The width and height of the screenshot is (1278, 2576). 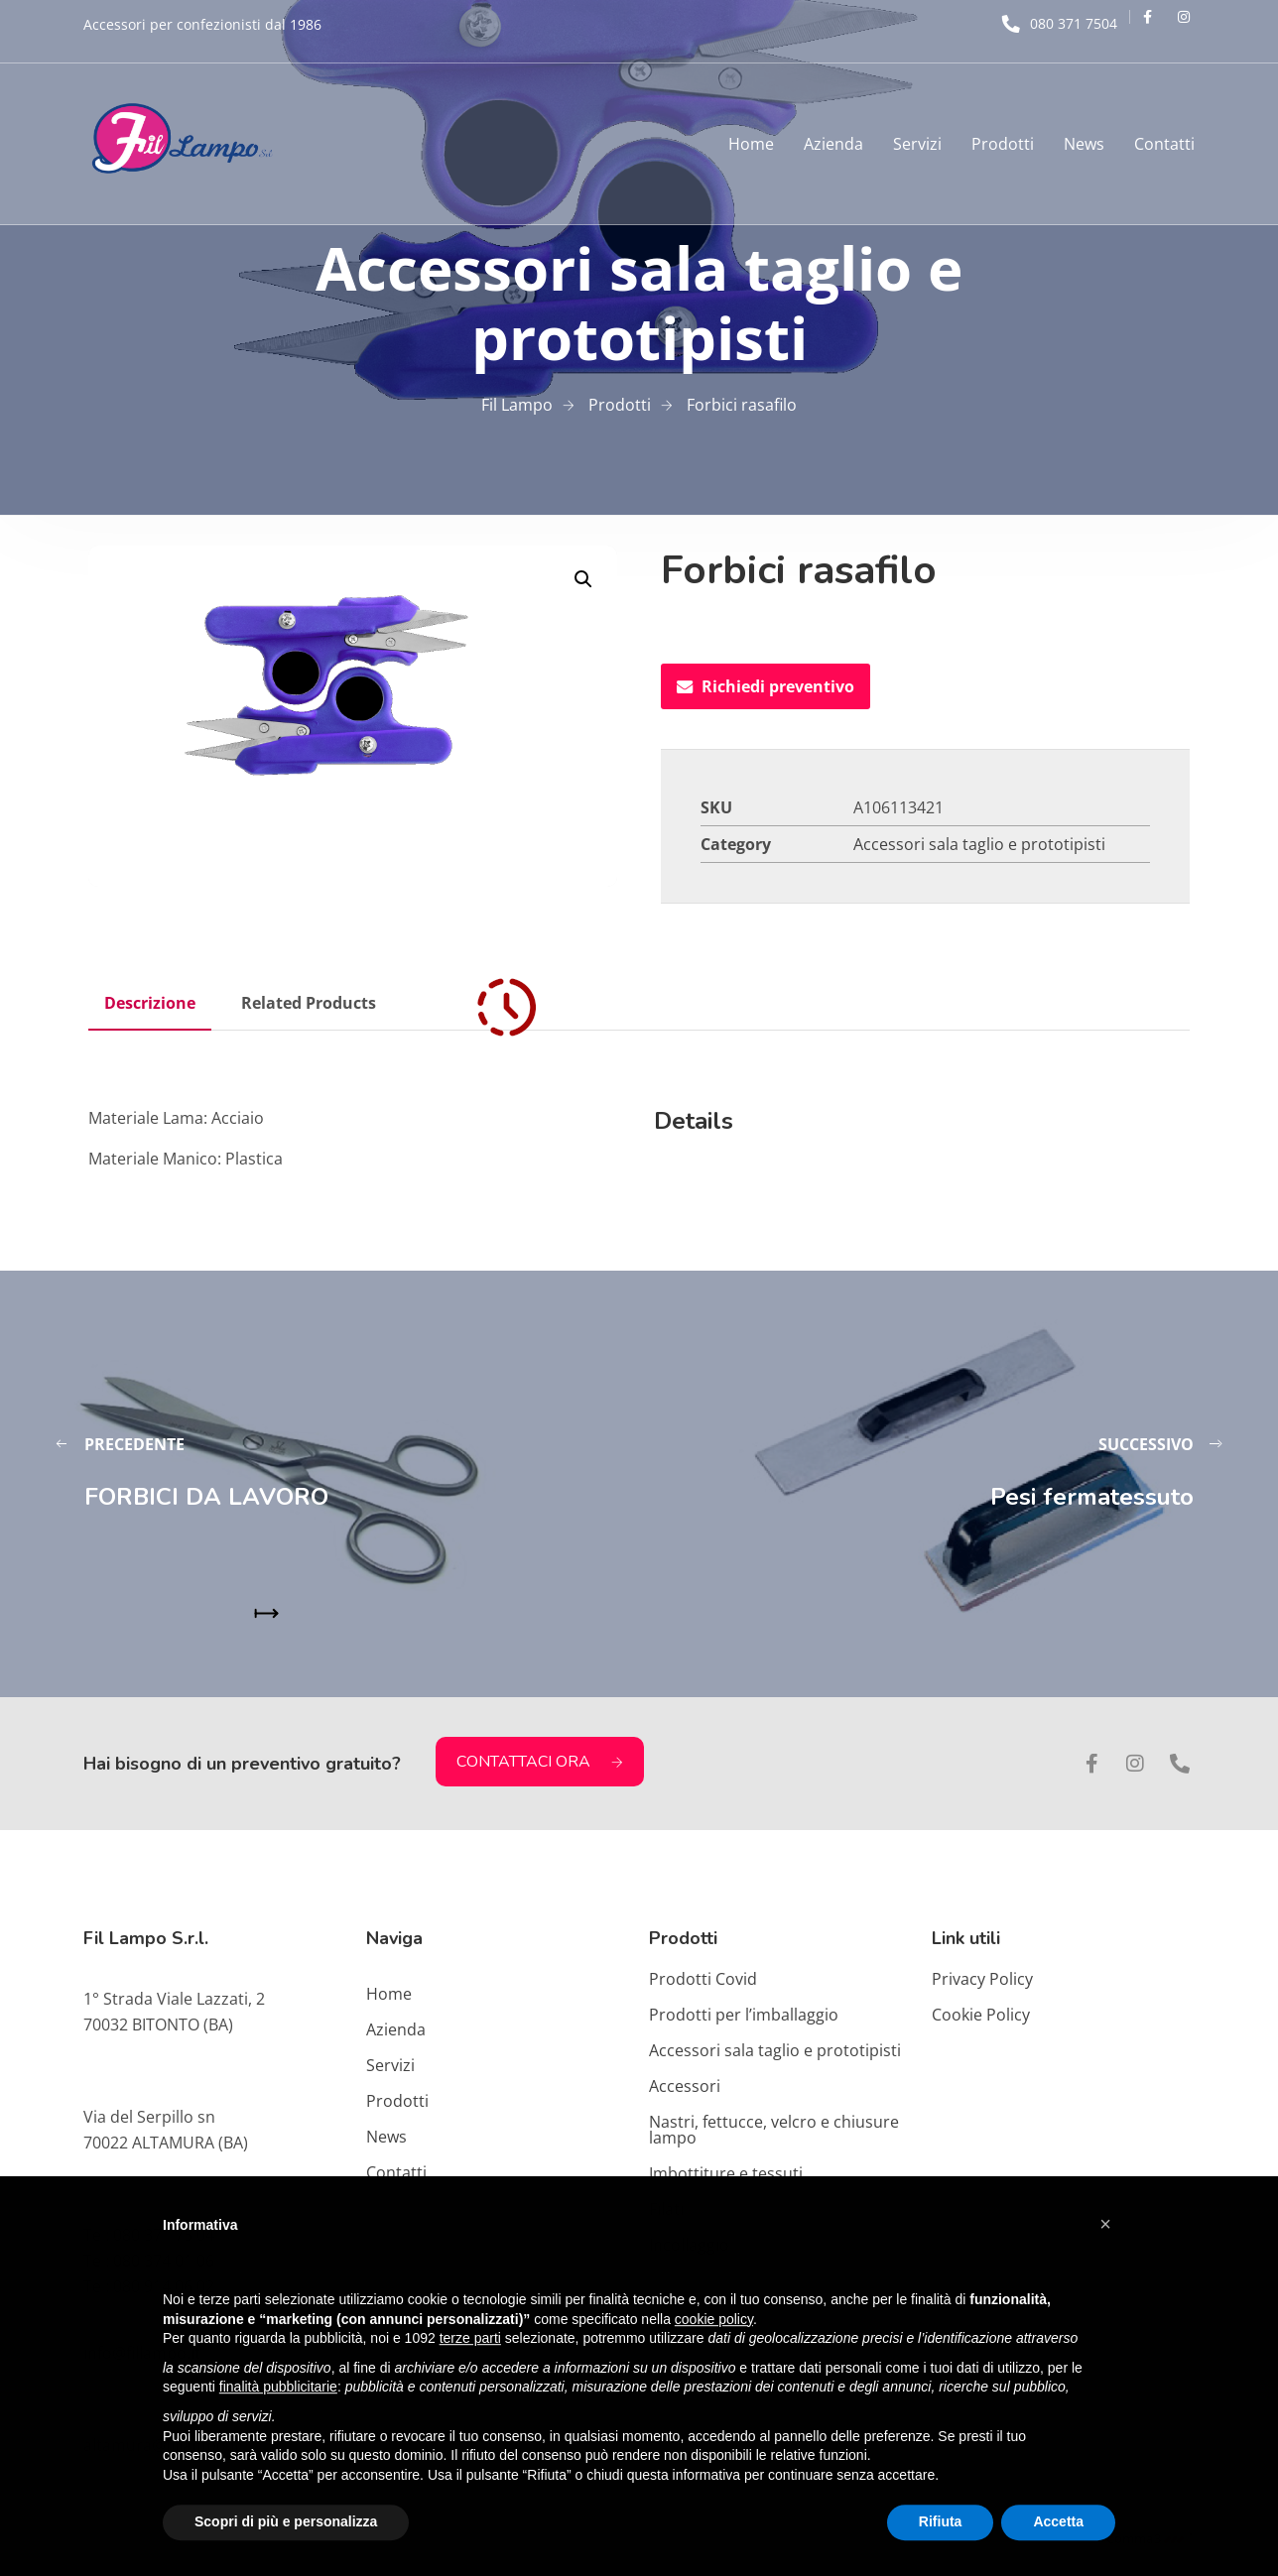 What do you see at coordinates (506, 1007) in the screenshot?
I see `toggle viewing history on or off` at bounding box center [506, 1007].